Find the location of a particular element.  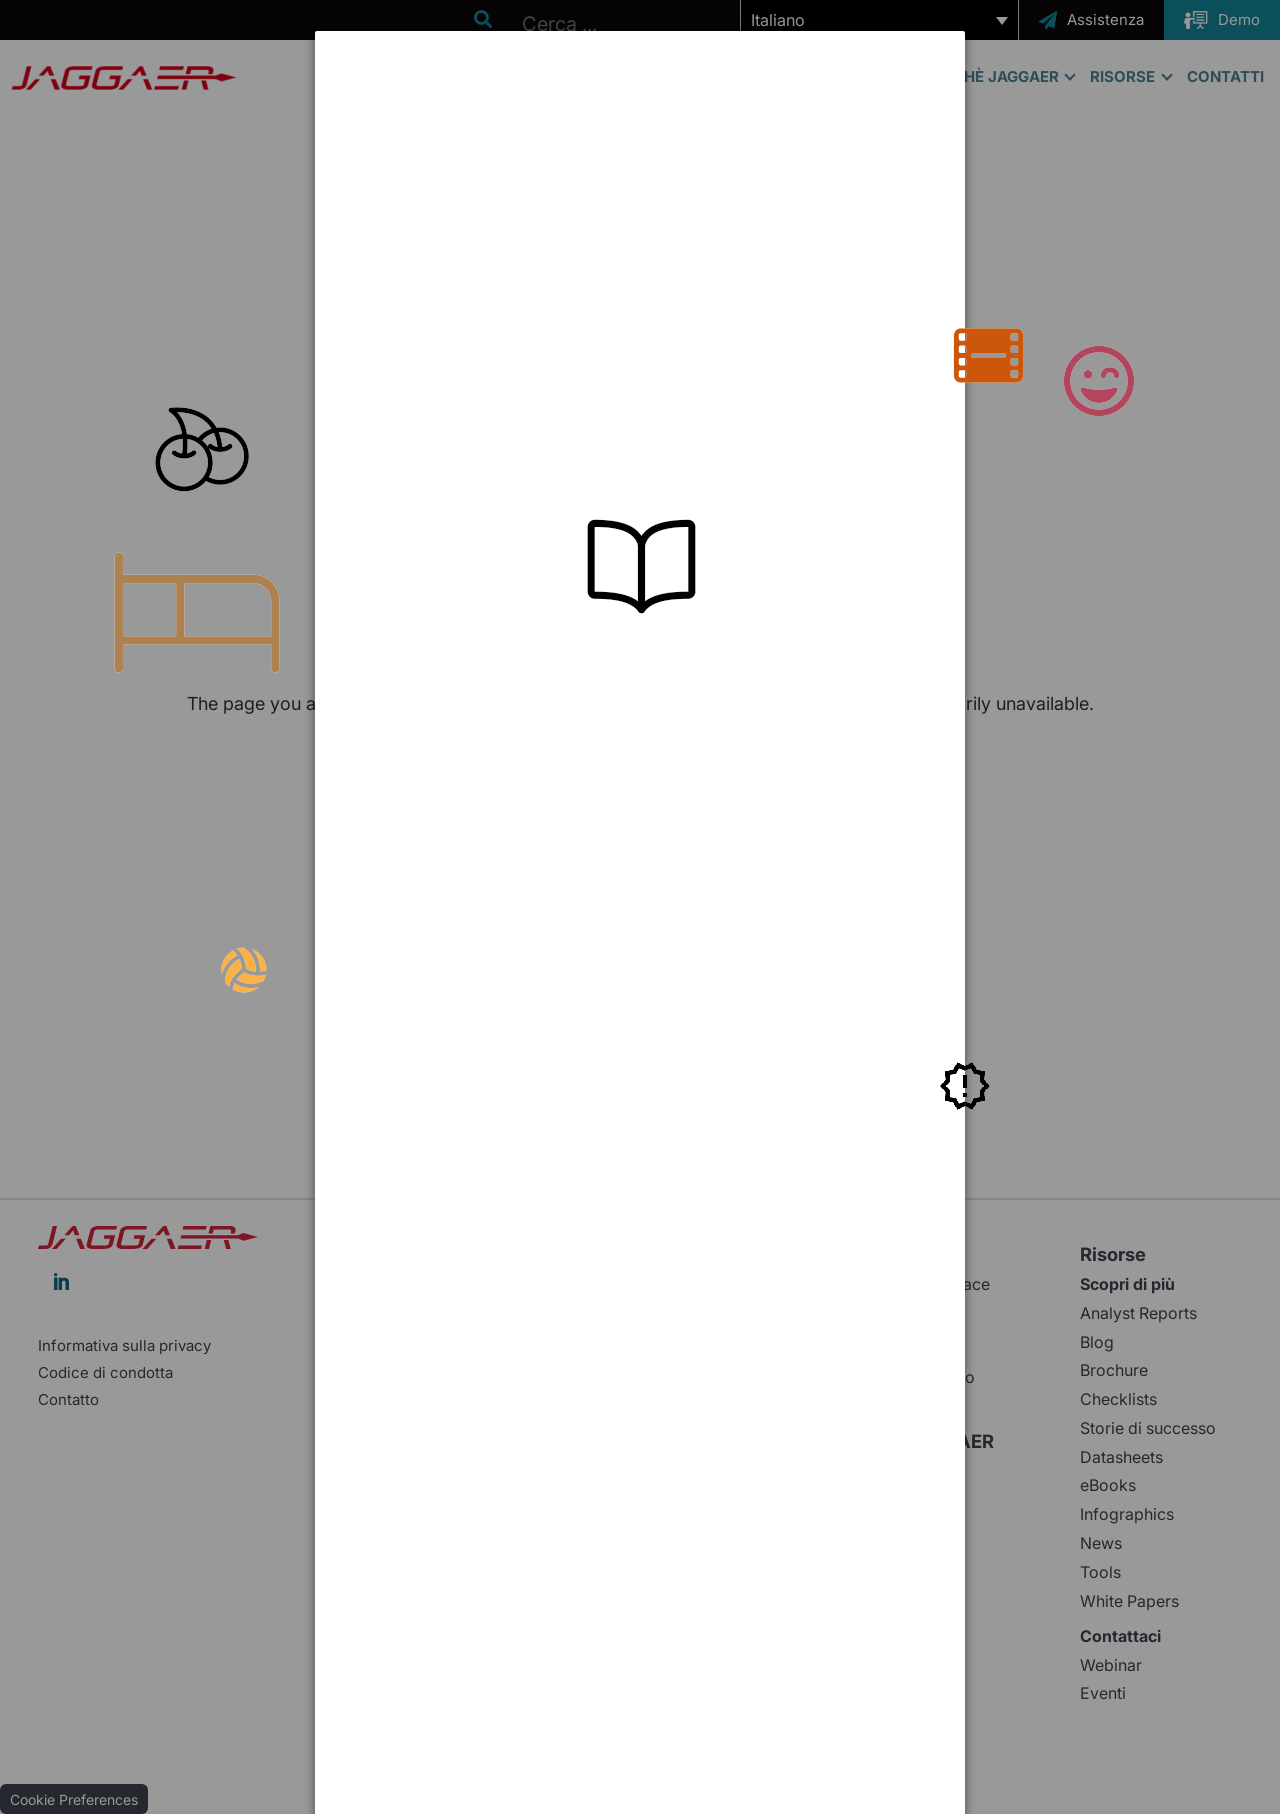

volleyball sports category or activity is located at coordinates (244, 970).